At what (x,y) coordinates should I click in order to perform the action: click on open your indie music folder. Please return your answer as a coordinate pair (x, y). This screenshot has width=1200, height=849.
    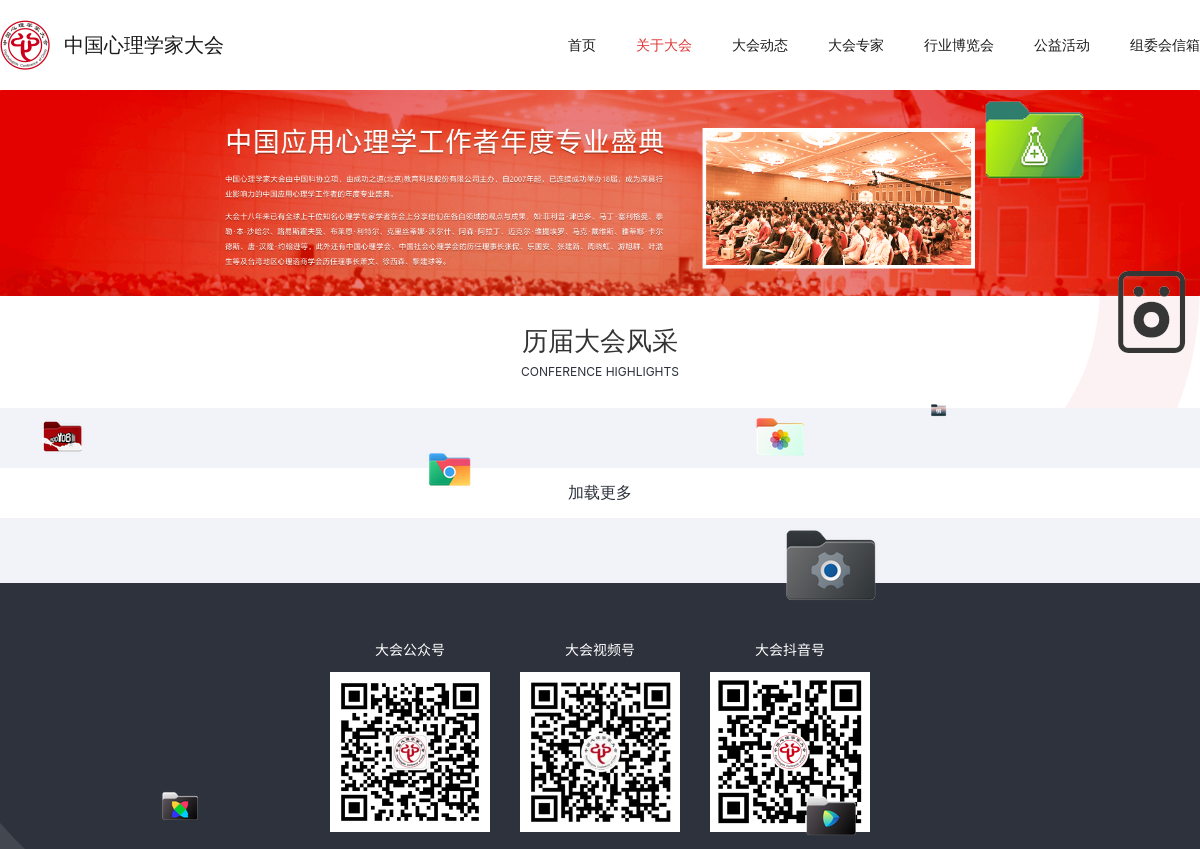
    Looking at the image, I should click on (938, 410).